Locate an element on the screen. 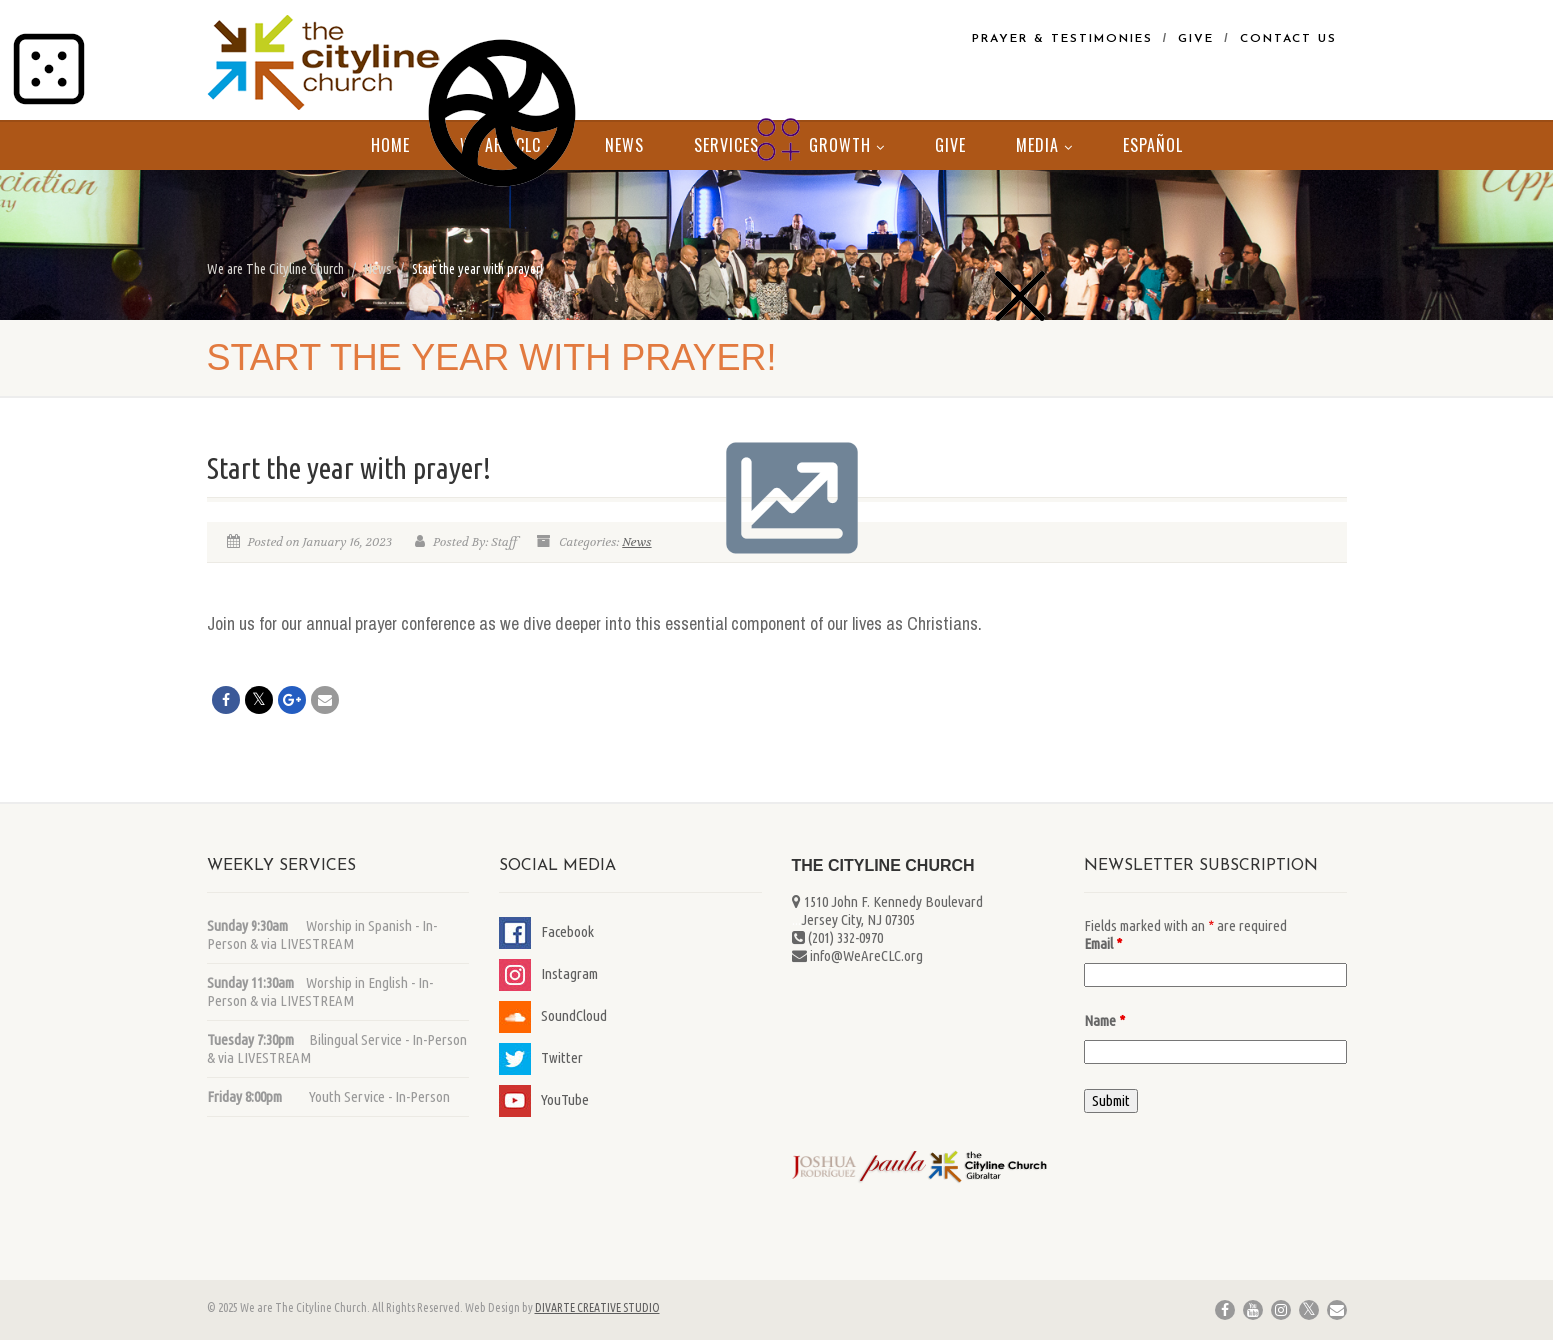 Image resolution: width=1553 pixels, height=1340 pixels. close the current window or dialog is located at coordinates (1020, 296).